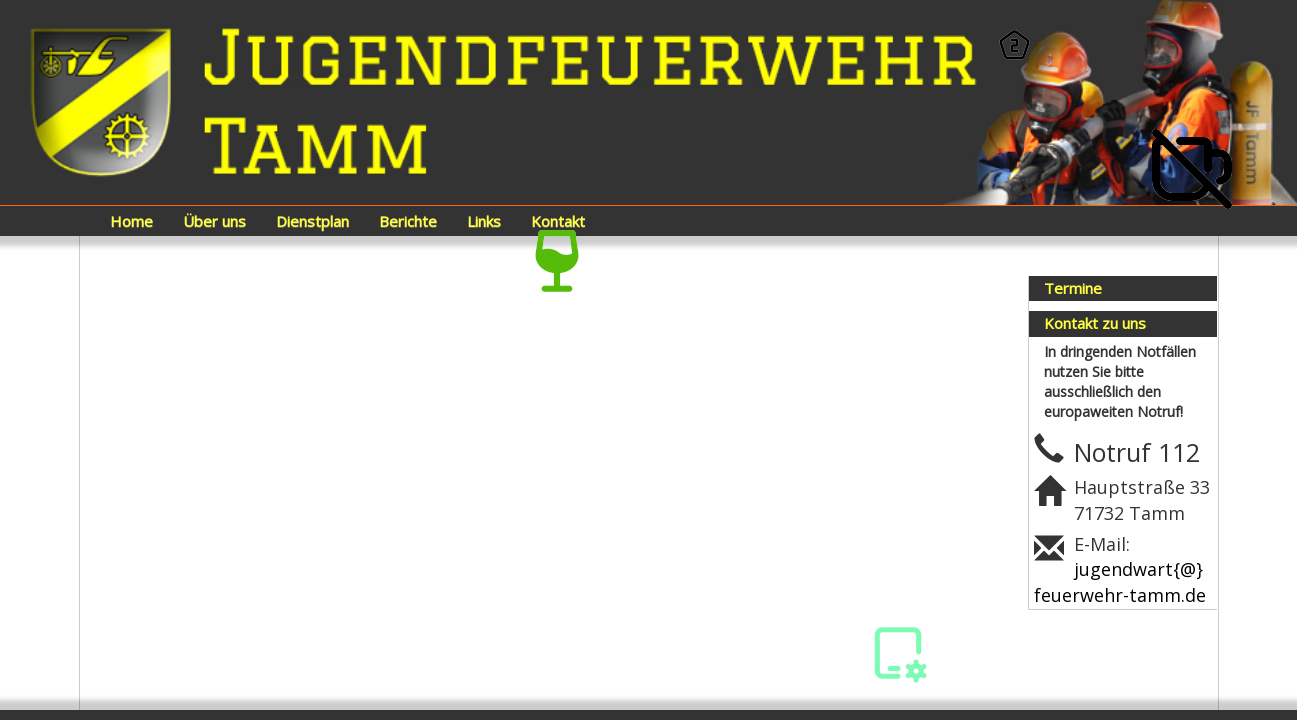 The width and height of the screenshot is (1297, 720). I want to click on access tablet device settings, so click(898, 653).